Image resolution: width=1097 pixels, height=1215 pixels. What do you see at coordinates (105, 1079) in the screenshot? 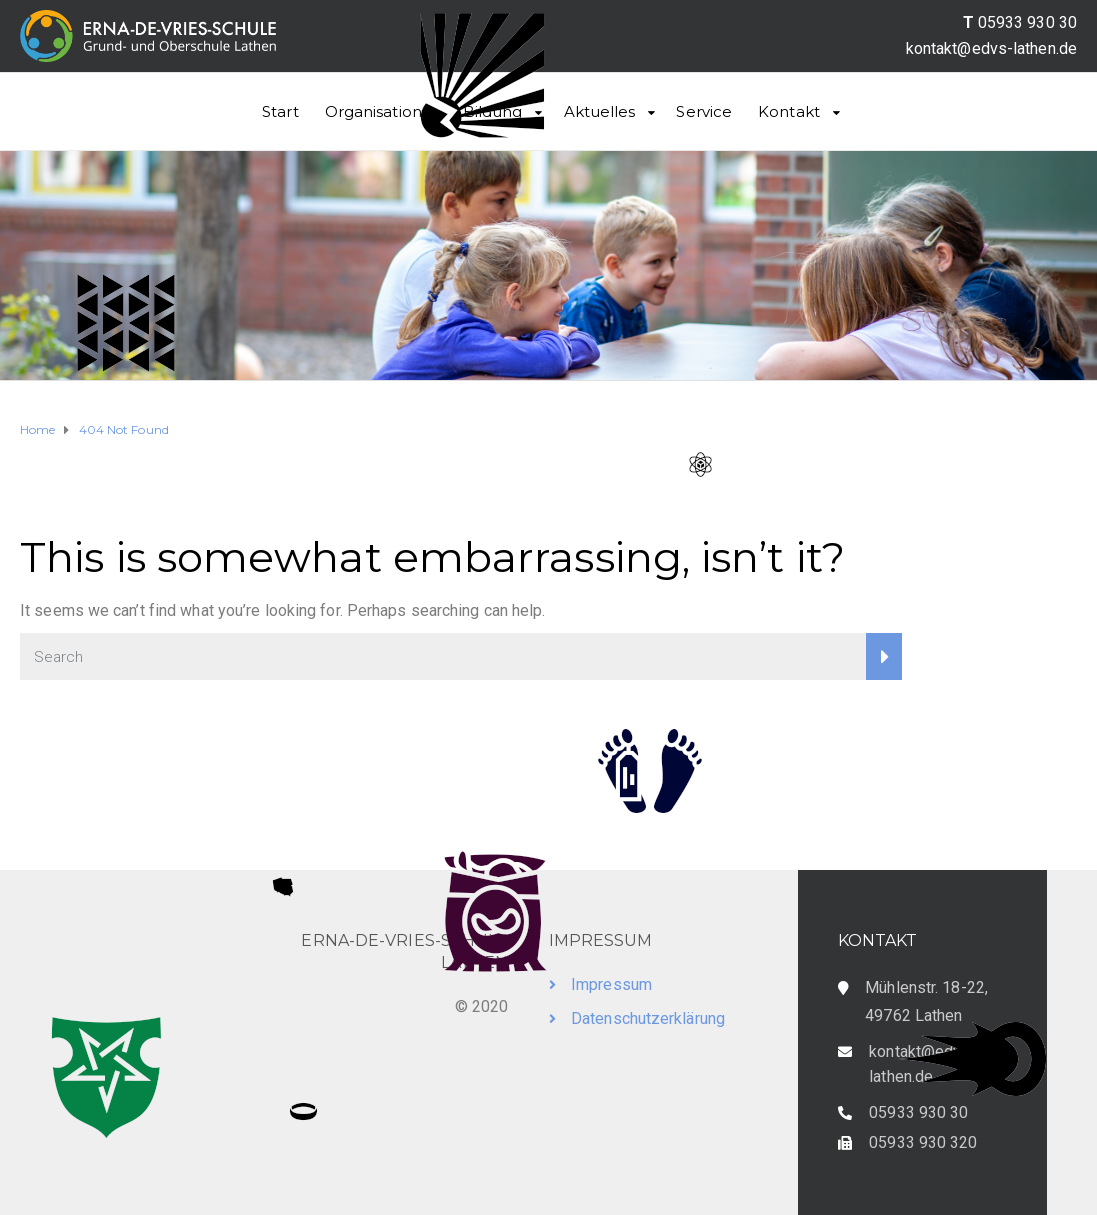
I see `activate magical defense or shield ability` at bounding box center [105, 1079].